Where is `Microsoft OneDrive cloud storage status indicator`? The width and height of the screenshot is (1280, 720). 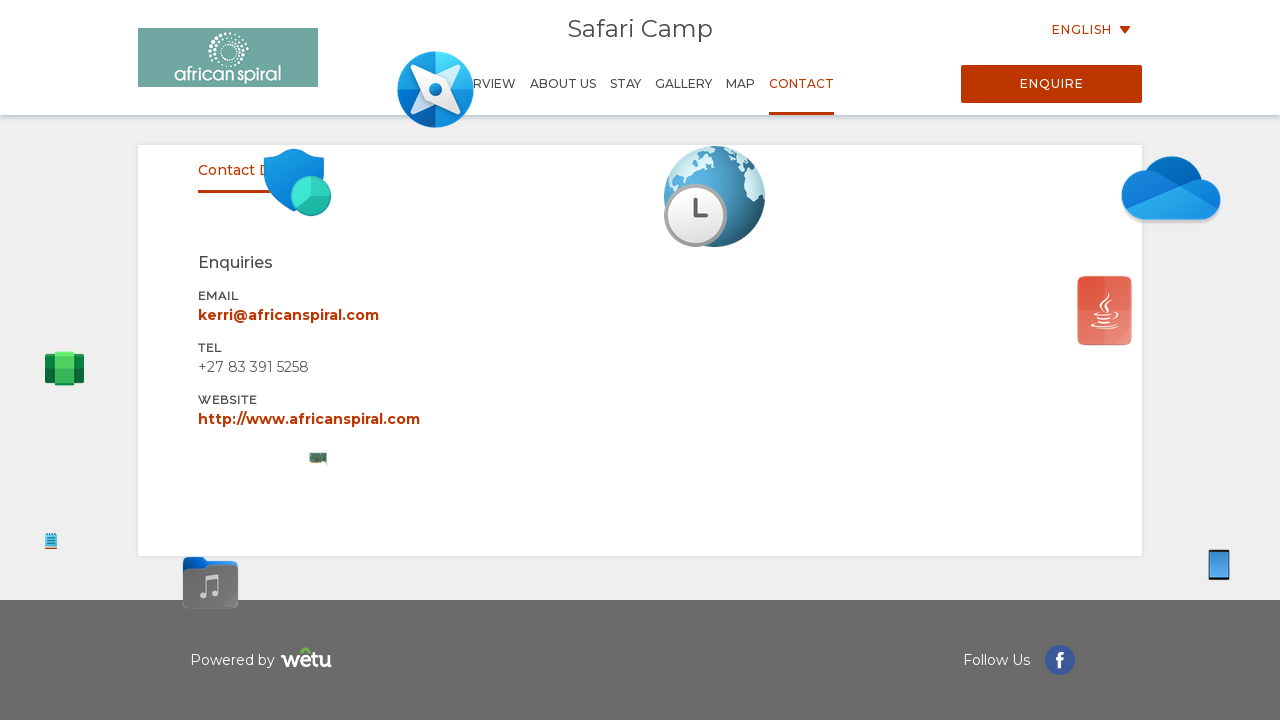 Microsoft OneDrive cloud storage status indicator is located at coordinates (1171, 188).